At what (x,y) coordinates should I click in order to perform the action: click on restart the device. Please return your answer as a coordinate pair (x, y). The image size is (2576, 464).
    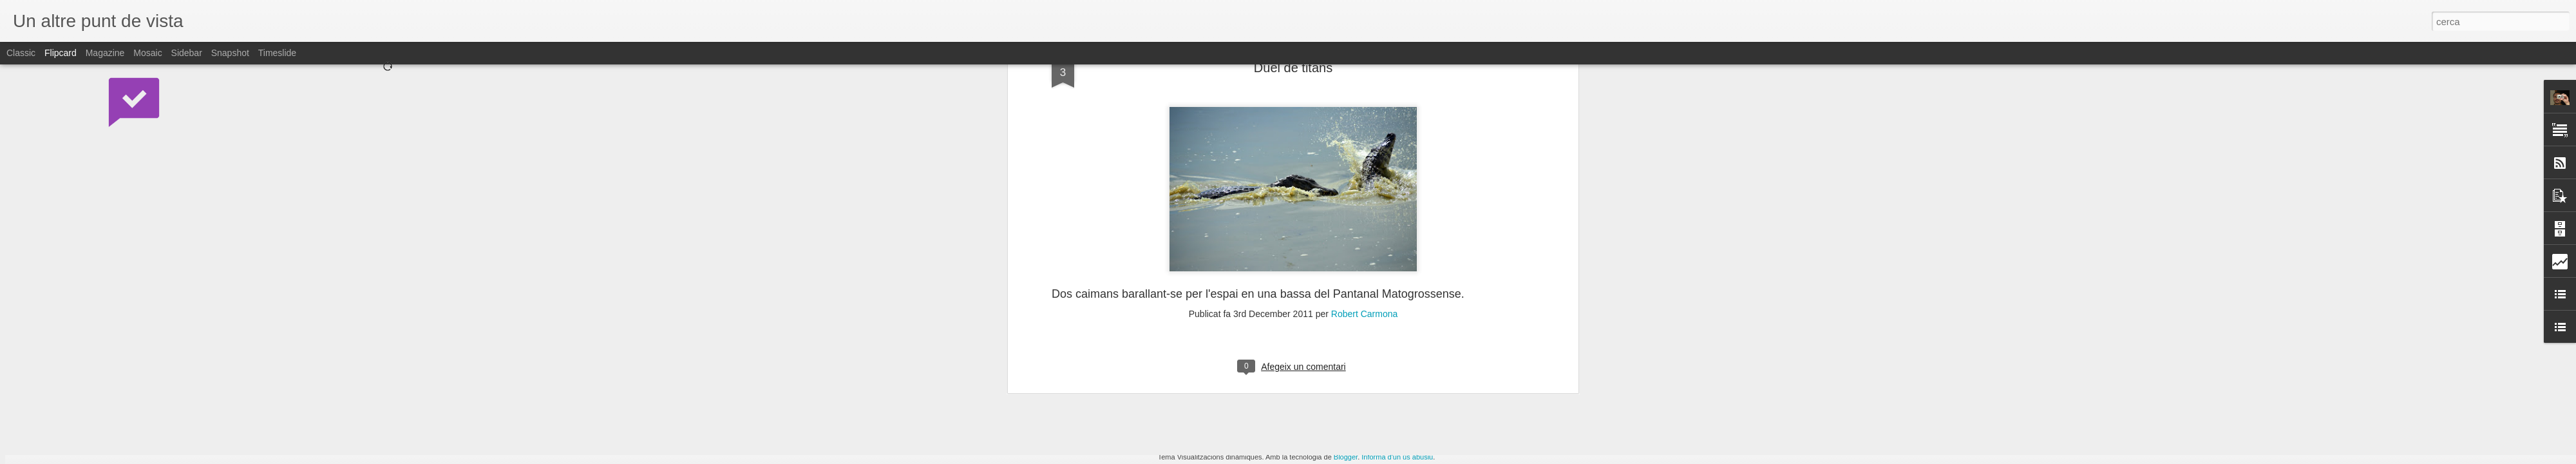
    Looking at the image, I should click on (388, 66).